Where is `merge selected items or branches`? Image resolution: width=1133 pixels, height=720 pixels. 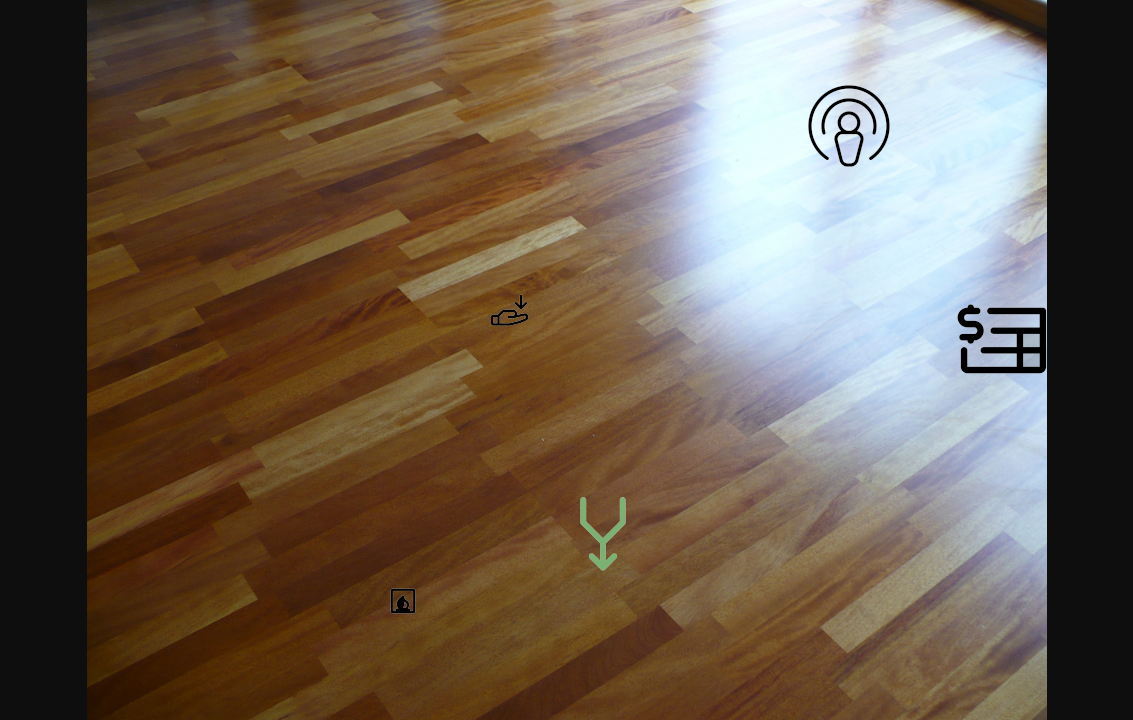 merge selected items or branches is located at coordinates (603, 531).